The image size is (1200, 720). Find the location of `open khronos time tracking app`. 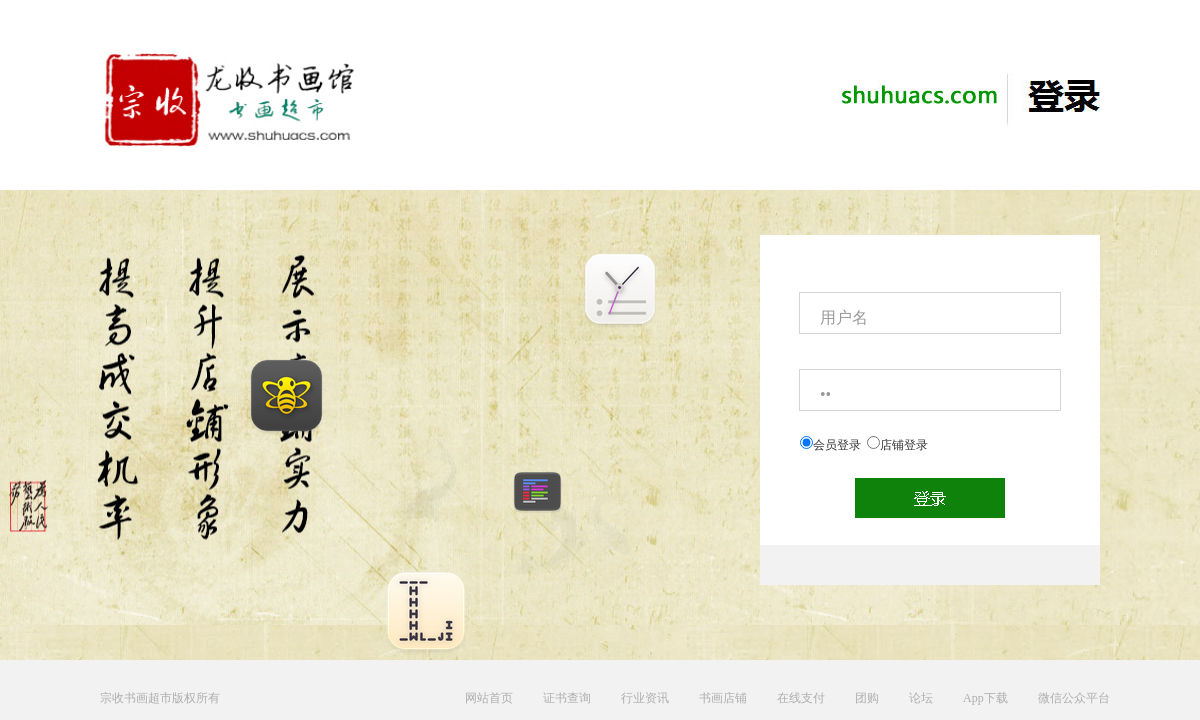

open khronos time tracking app is located at coordinates (620, 289).